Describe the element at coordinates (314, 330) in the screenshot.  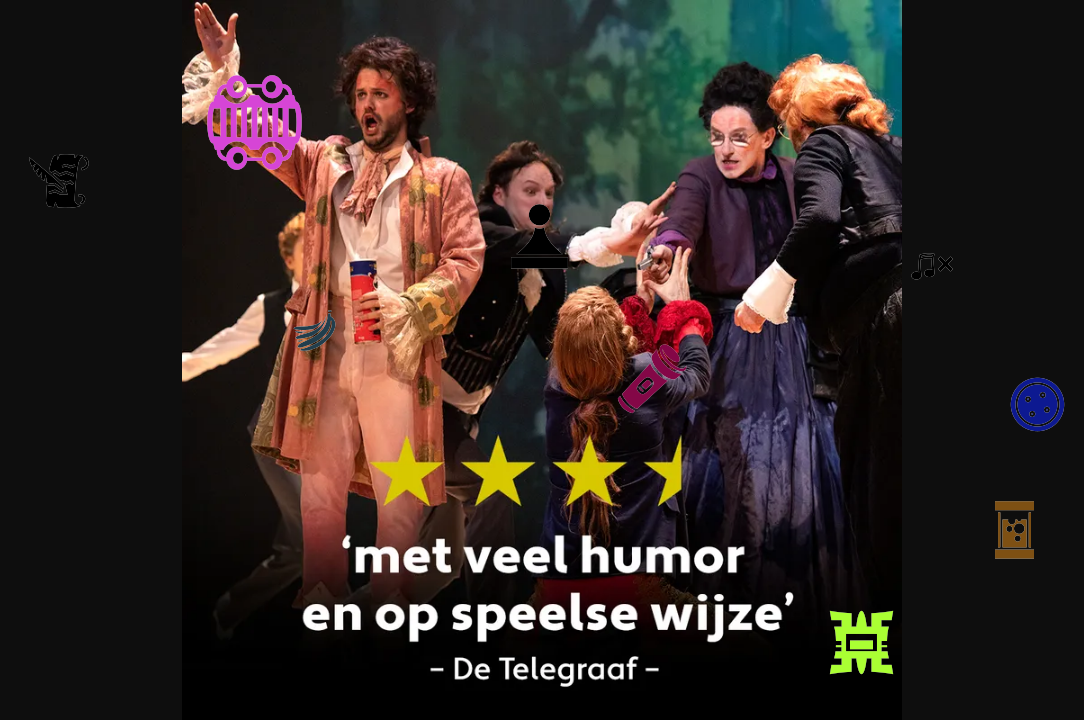
I see `banana item or fruit category in a game inventory` at that location.